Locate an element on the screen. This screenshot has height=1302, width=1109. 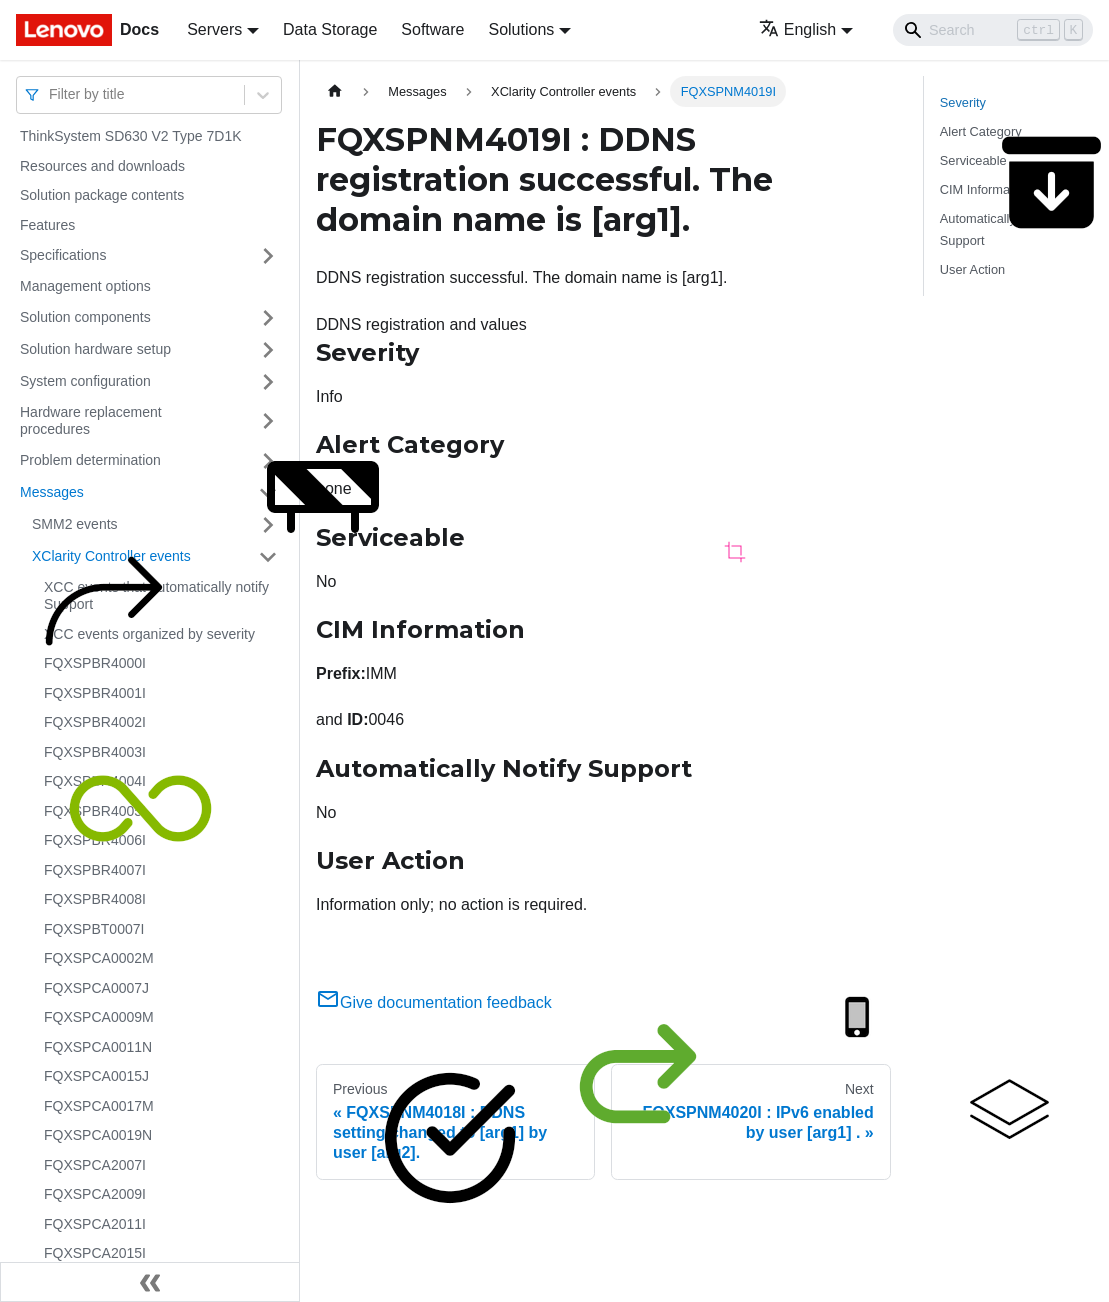
view layers or stacked content is located at coordinates (1009, 1110).